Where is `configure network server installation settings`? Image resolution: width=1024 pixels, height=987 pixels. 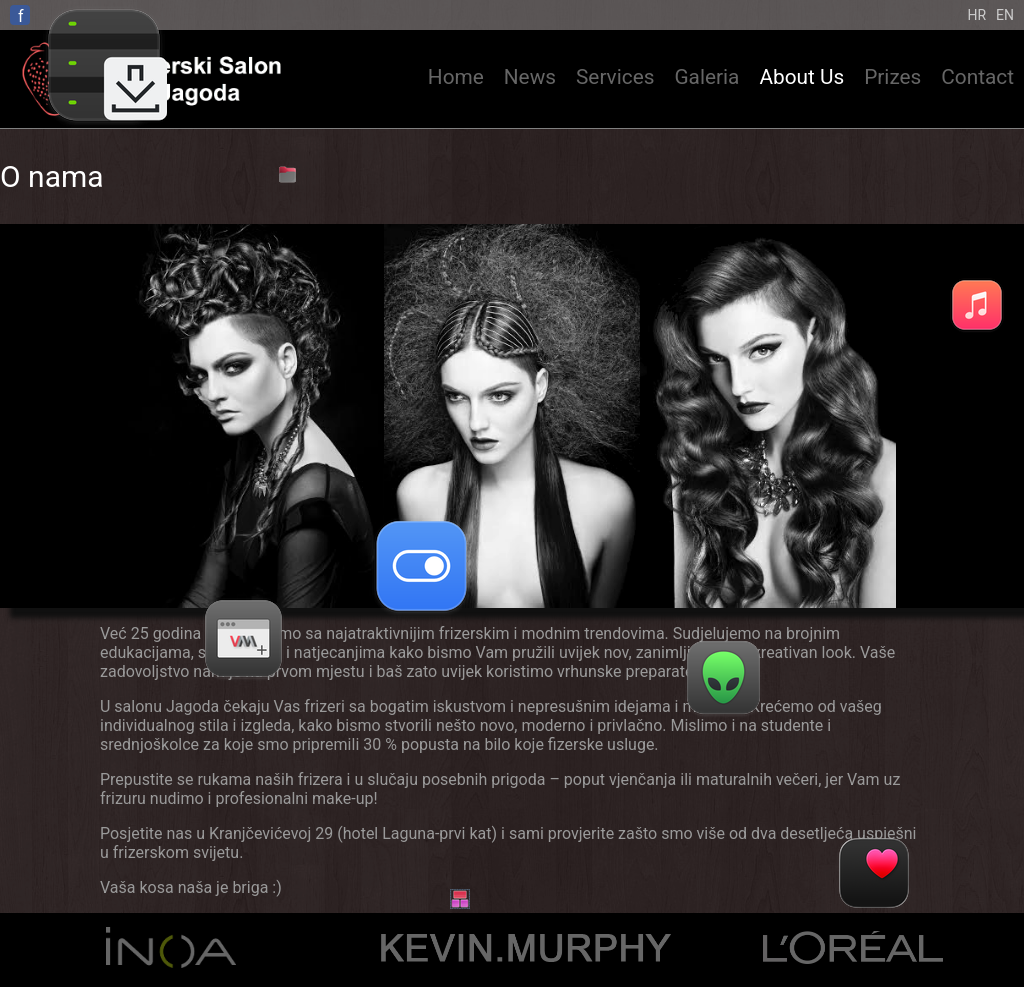
configure network server installation settings is located at coordinates (105, 67).